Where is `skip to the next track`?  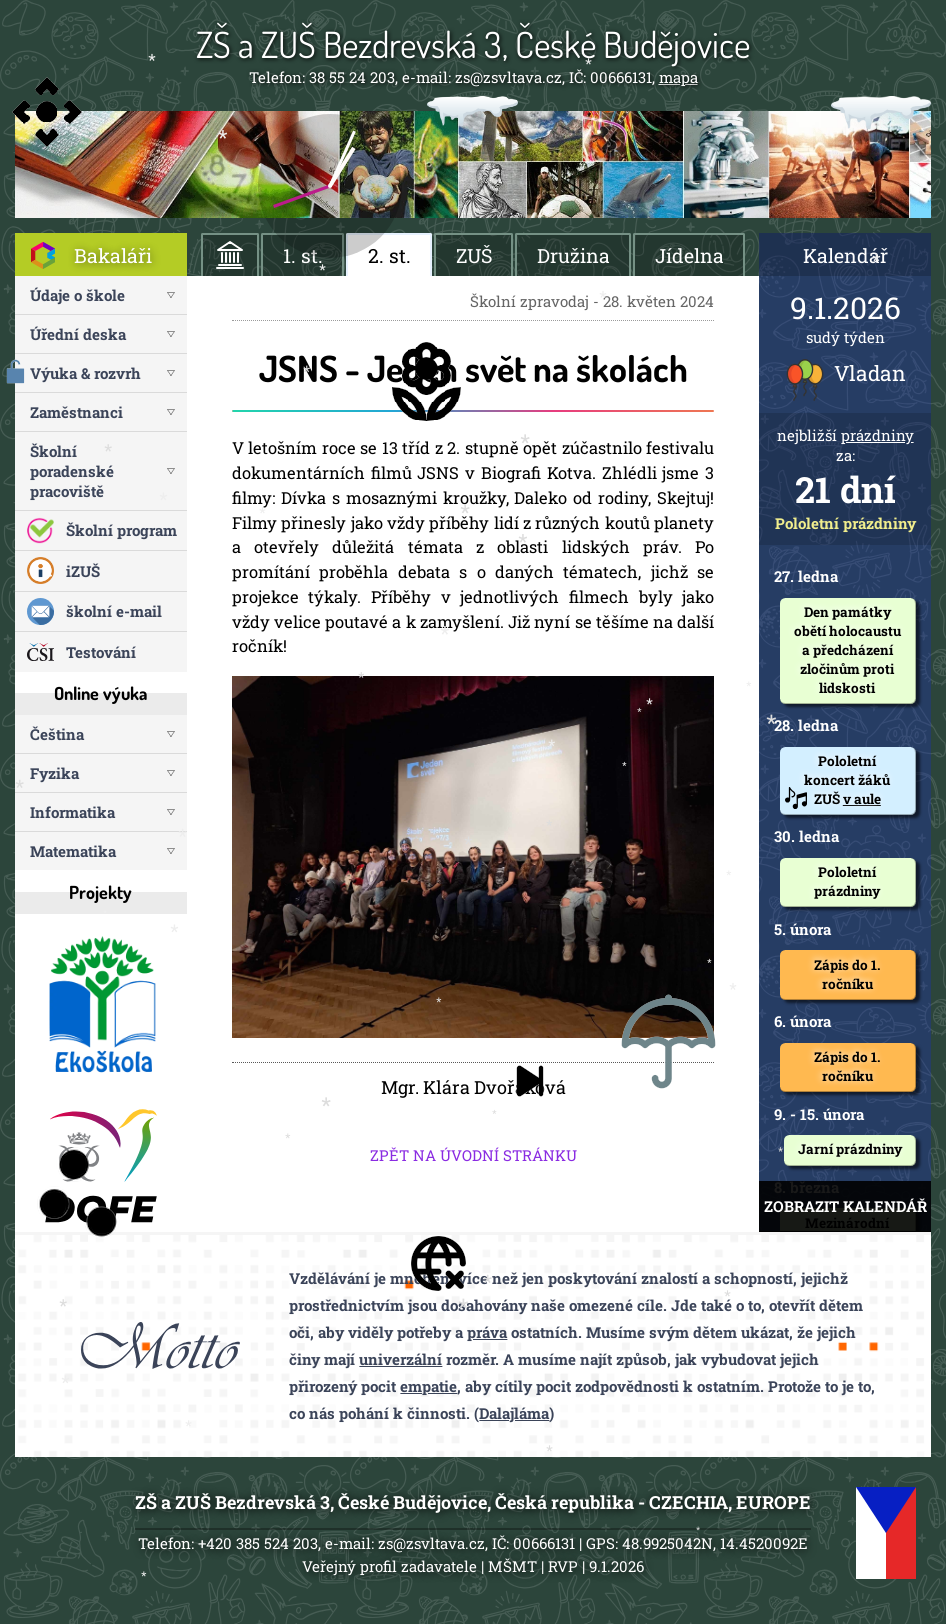
skip to the next track is located at coordinates (530, 1081).